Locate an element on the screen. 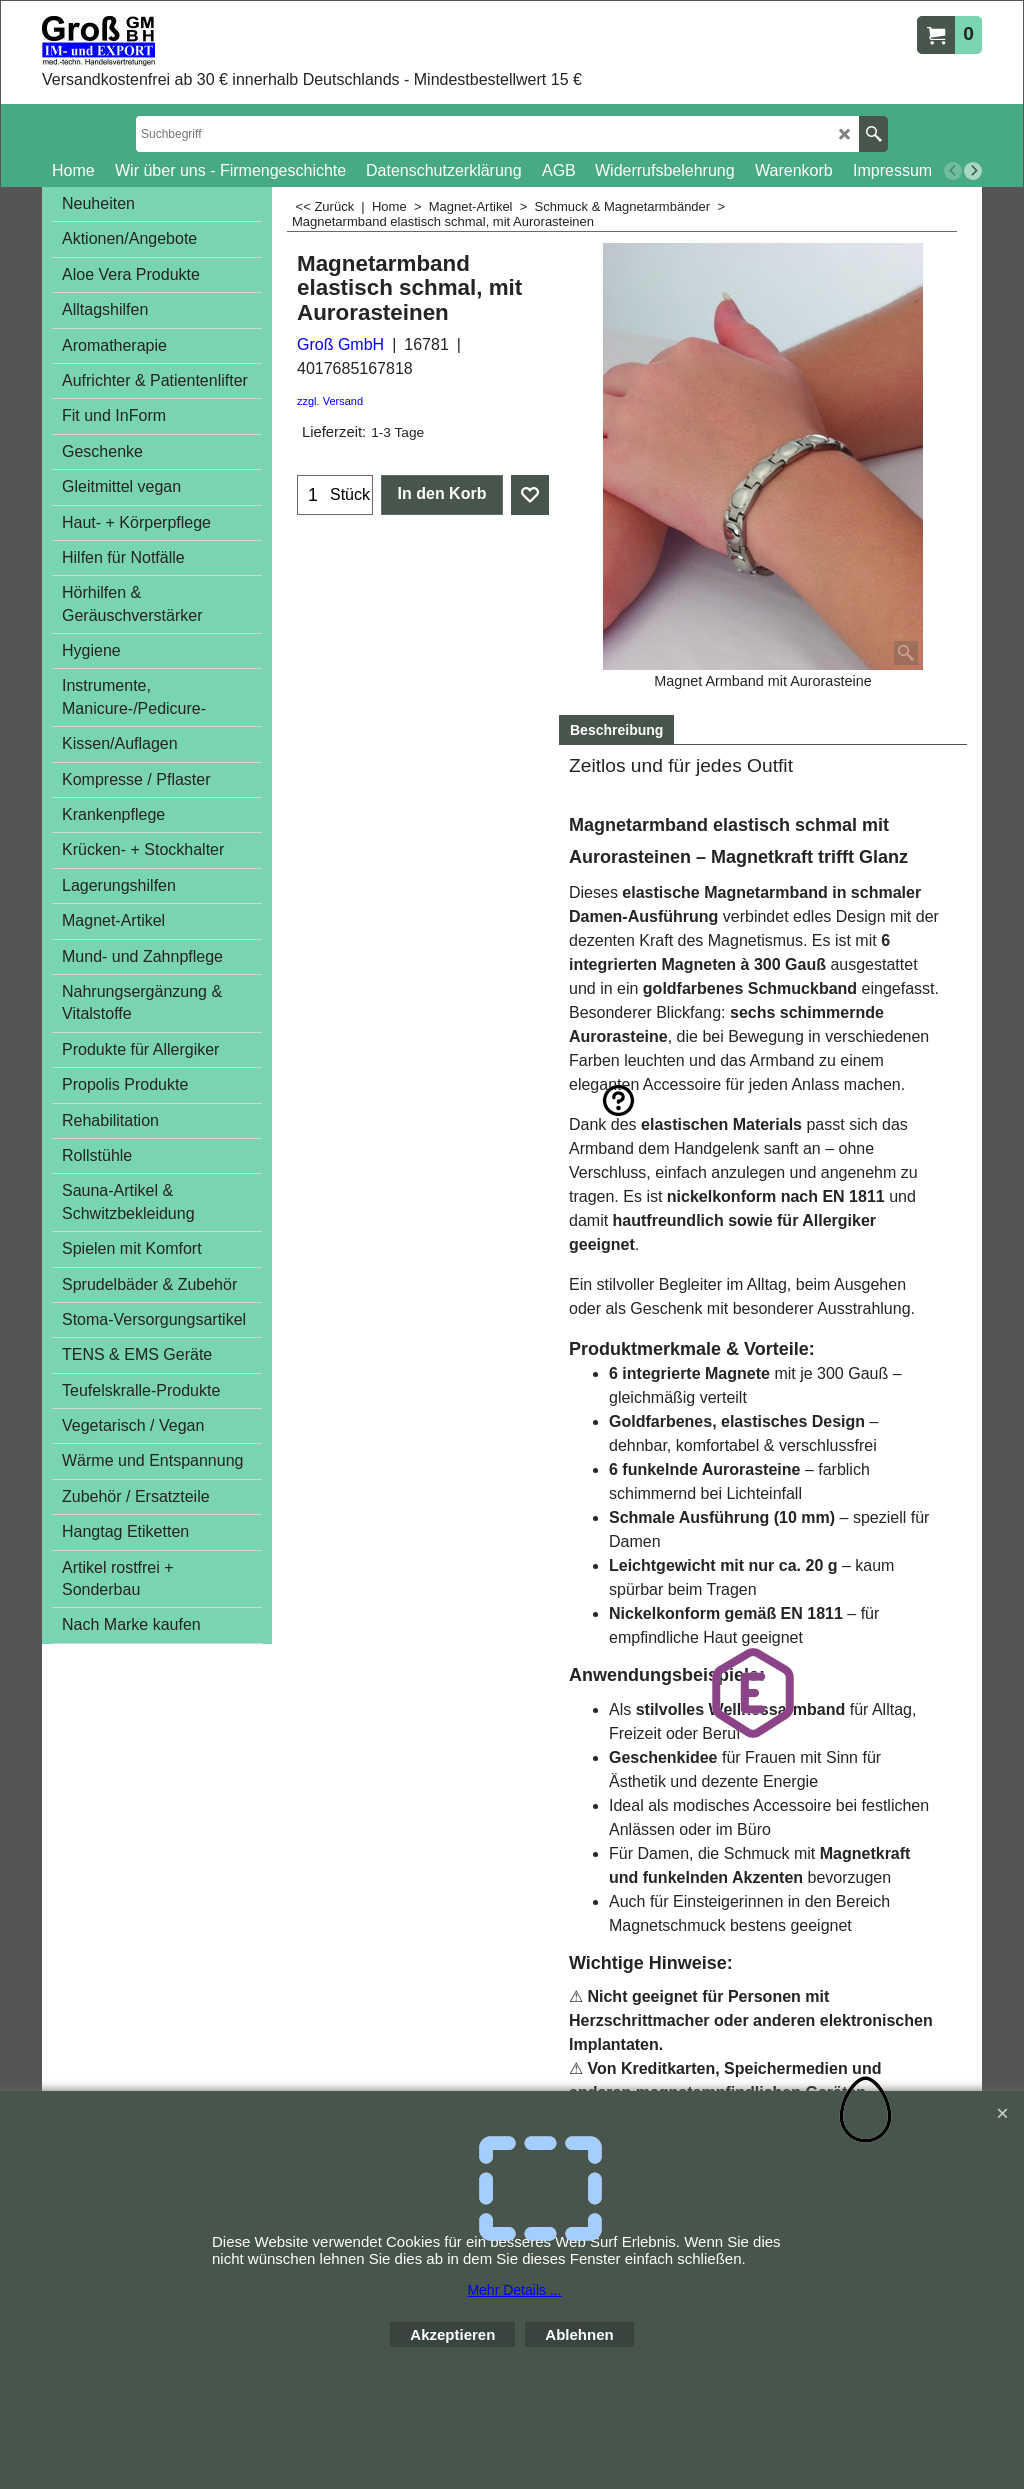 The width and height of the screenshot is (1024, 2489). empty placeholder icon for spacing or alignment is located at coordinates (547, 914).